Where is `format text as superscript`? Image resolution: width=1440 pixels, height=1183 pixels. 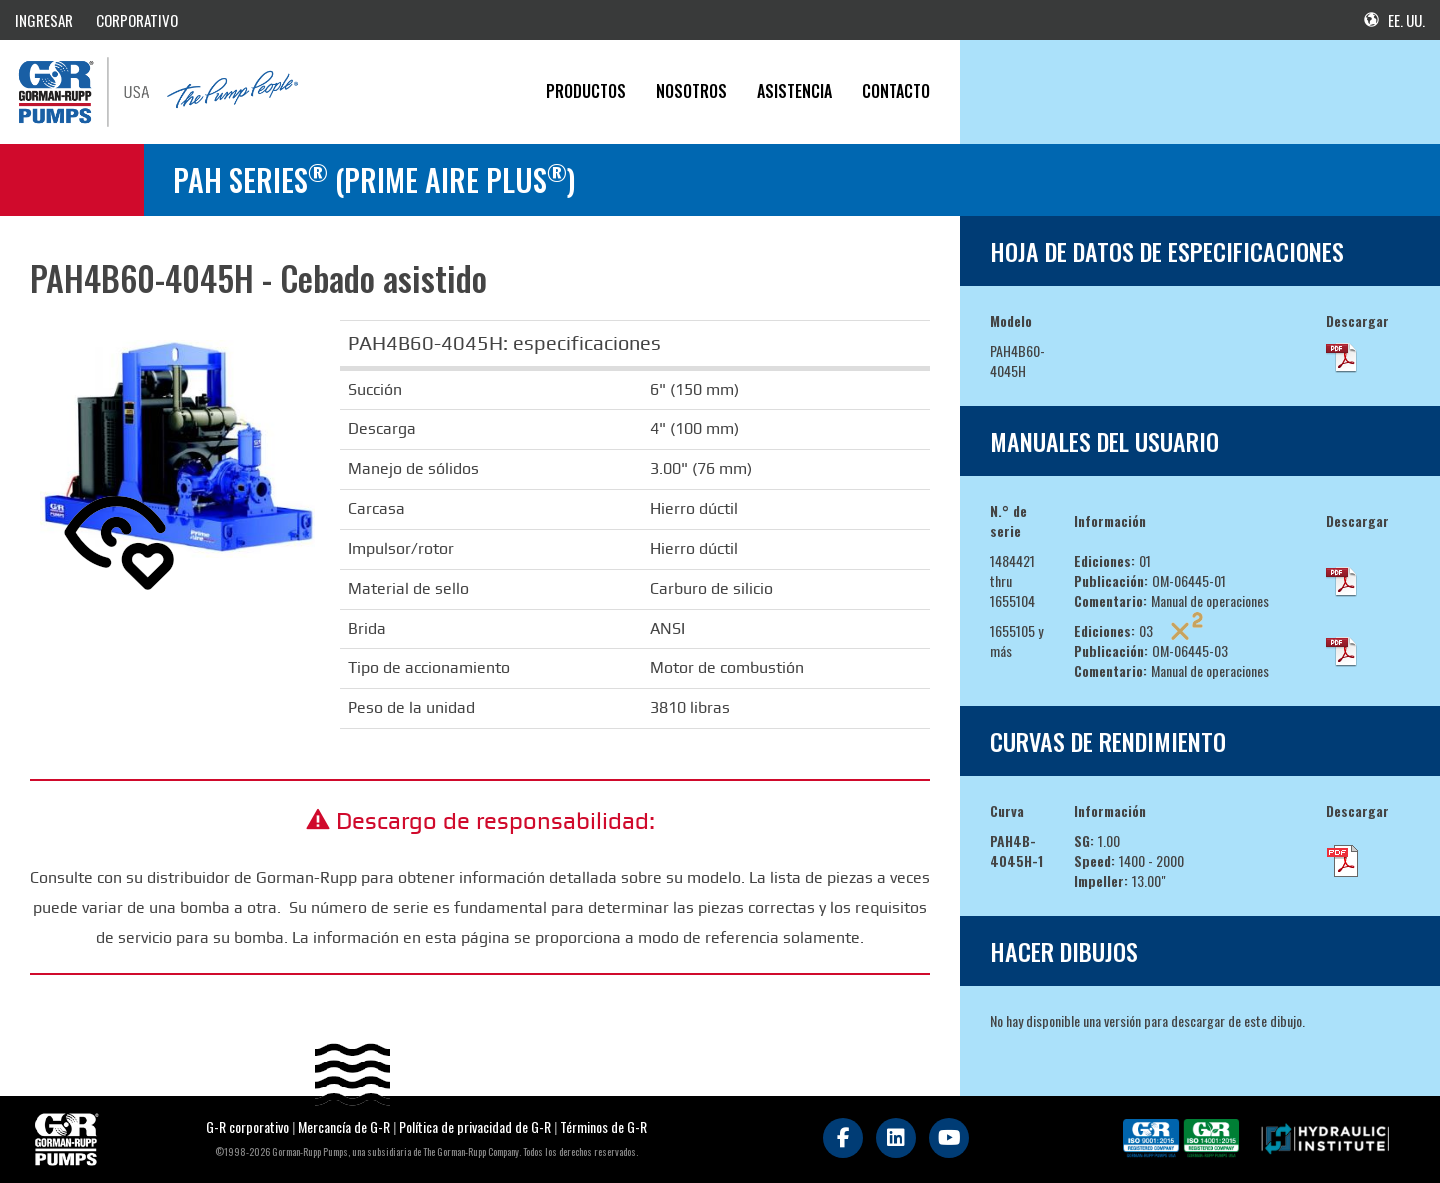
format text as superscript is located at coordinates (1187, 626).